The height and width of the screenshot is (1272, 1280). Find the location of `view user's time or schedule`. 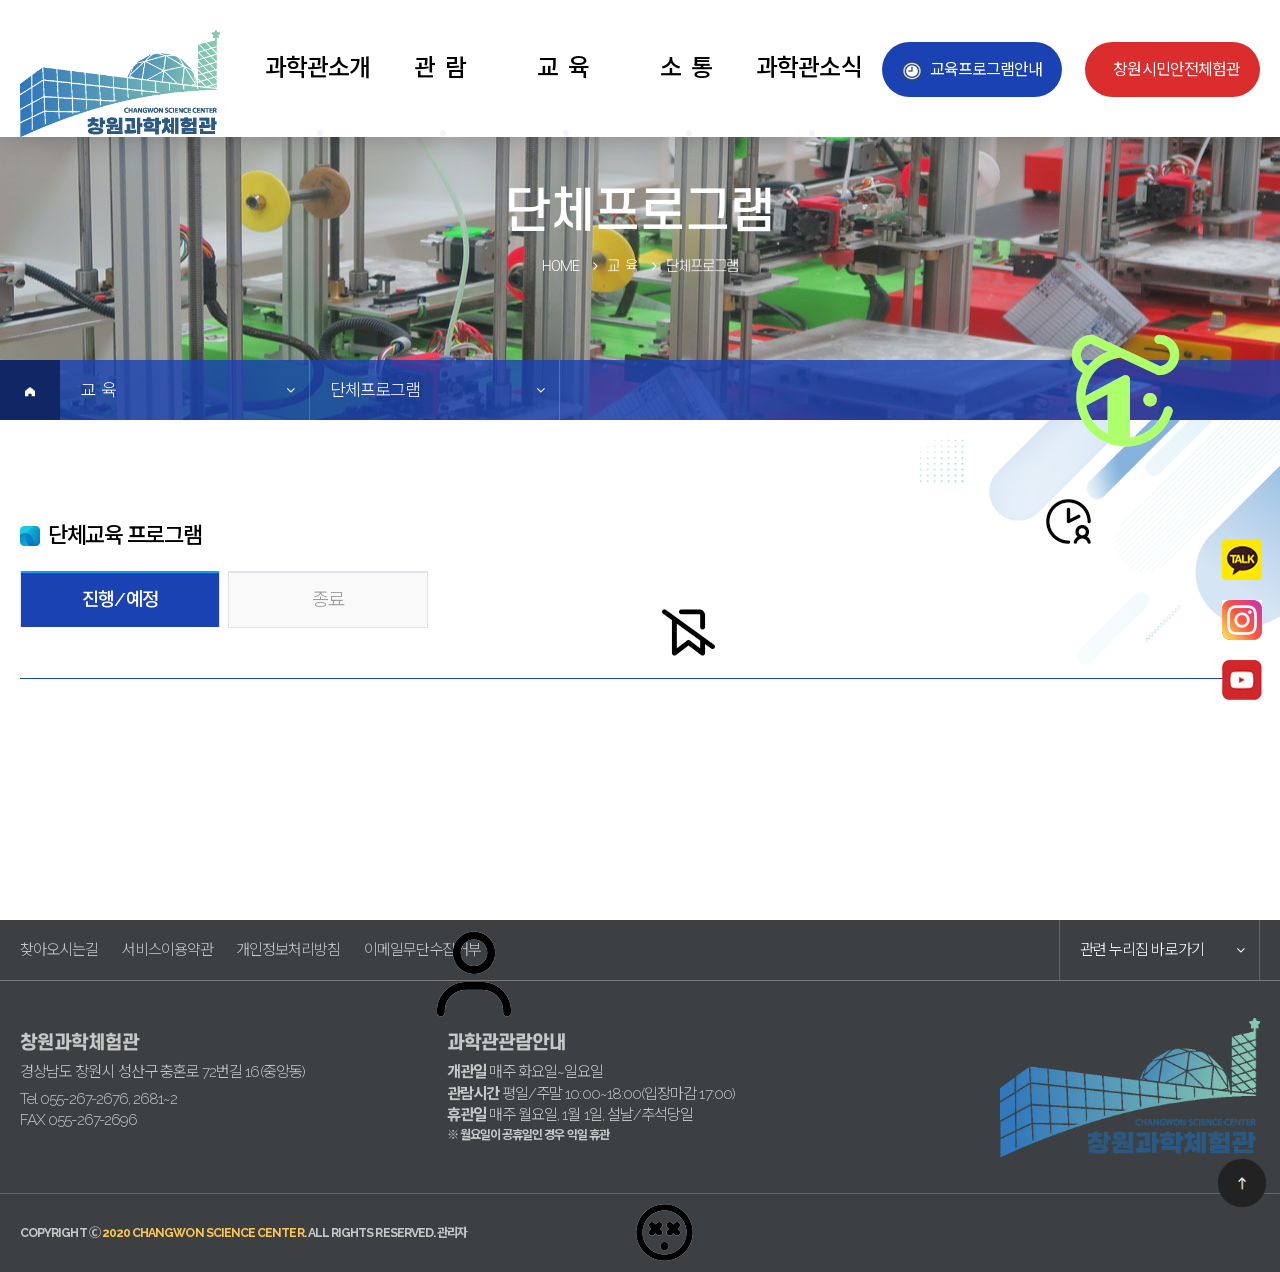

view user's time or schedule is located at coordinates (1068, 521).